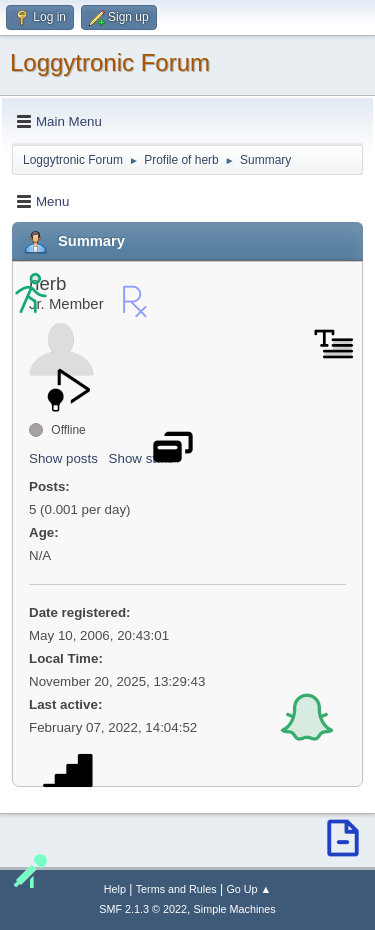  Describe the element at coordinates (173, 447) in the screenshot. I see `restore window to previous size` at that location.